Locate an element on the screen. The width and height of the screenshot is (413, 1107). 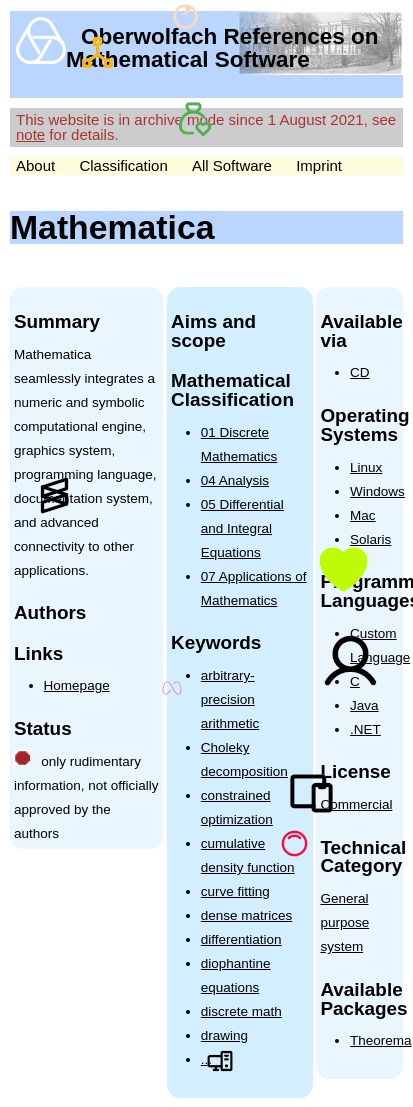
indicates 10% progress or completion is located at coordinates (185, 16).